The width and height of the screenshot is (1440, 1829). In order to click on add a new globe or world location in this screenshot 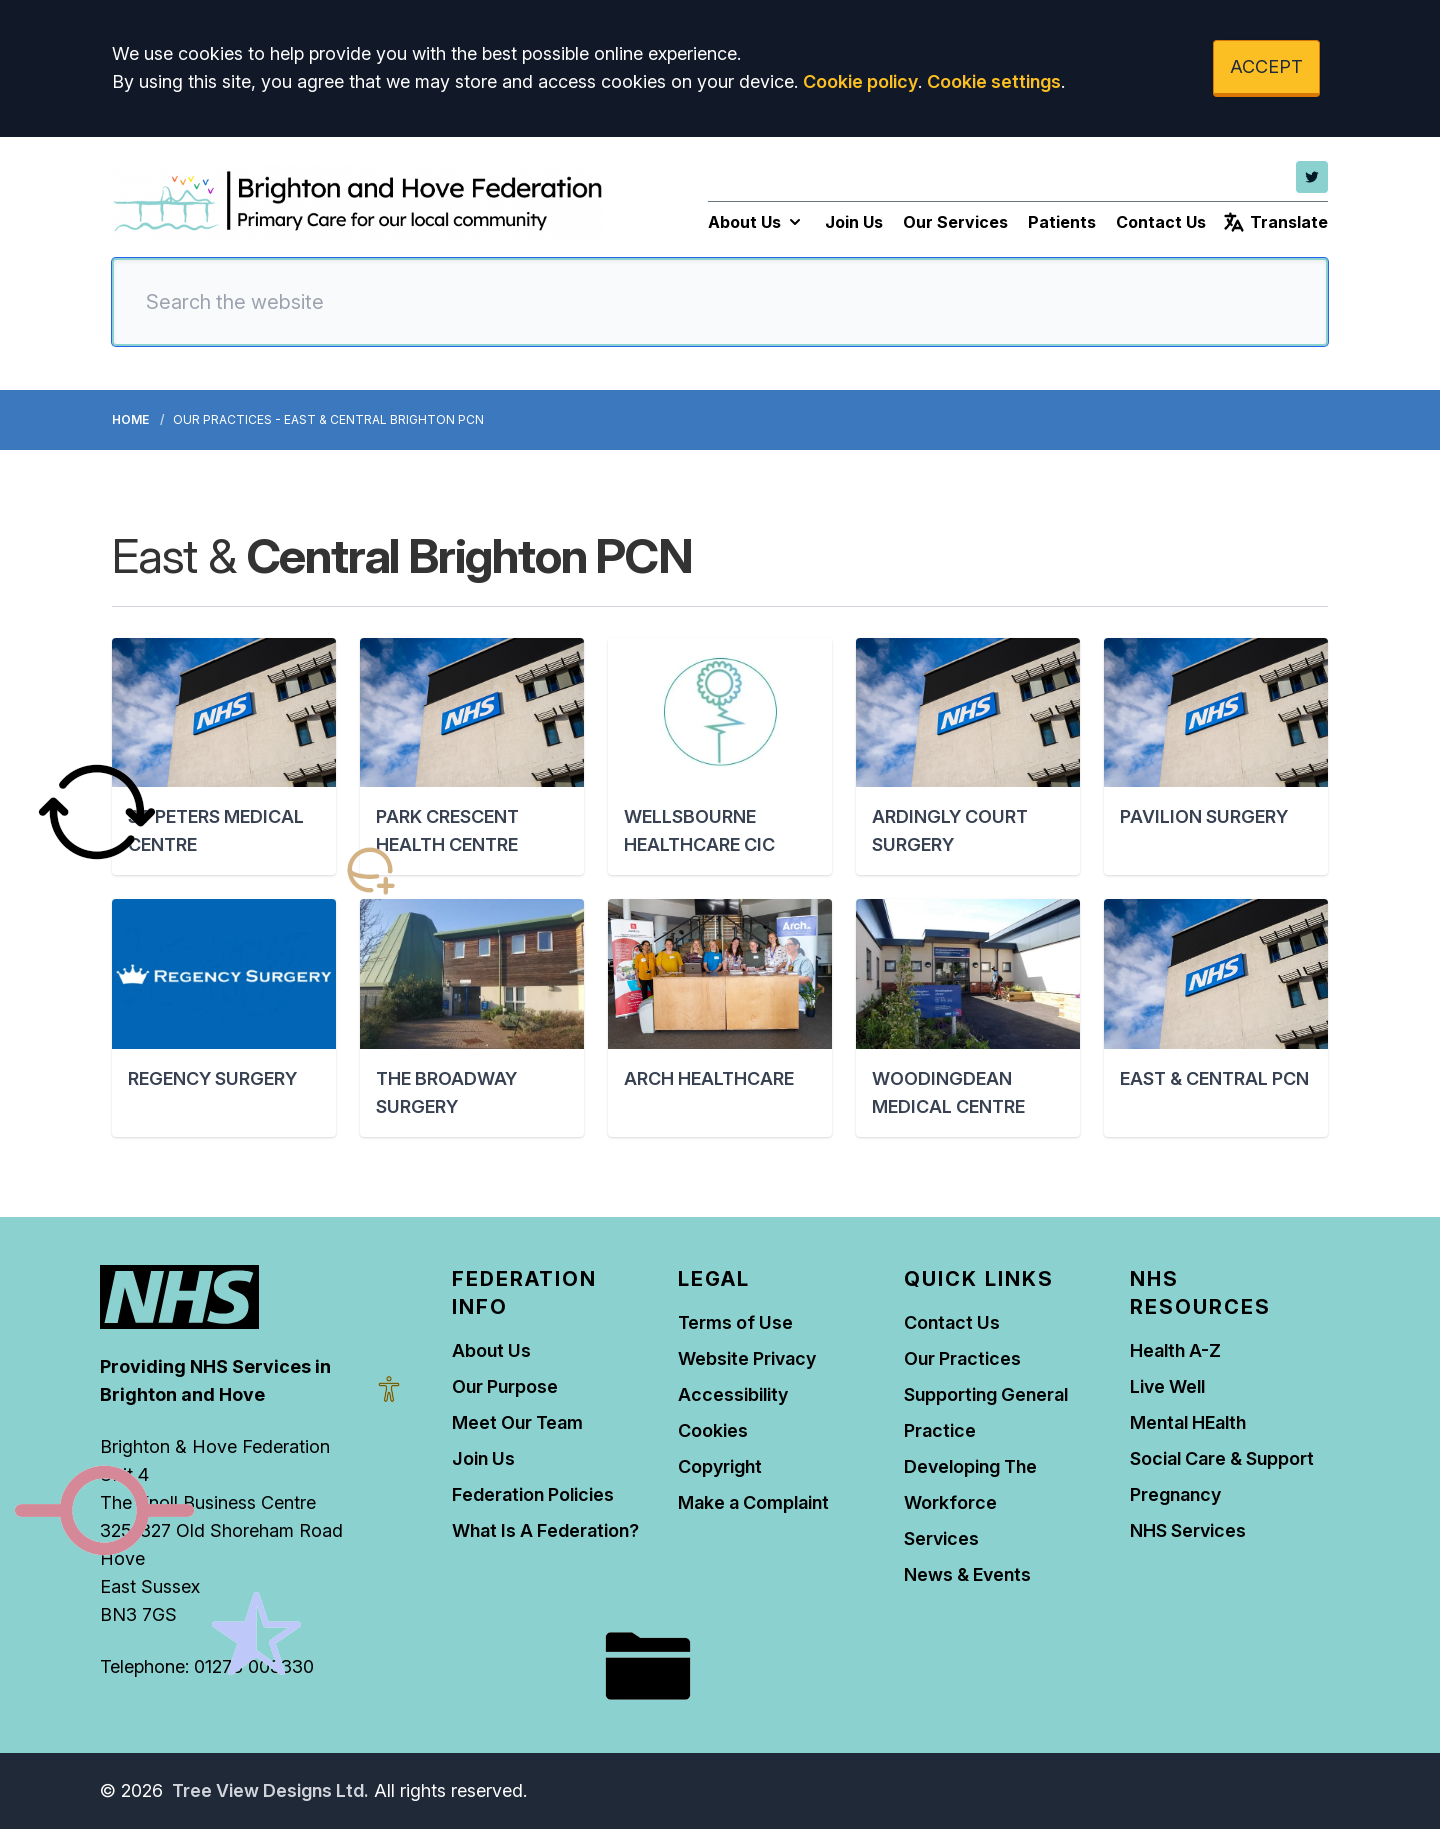, I will do `click(370, 870)`.